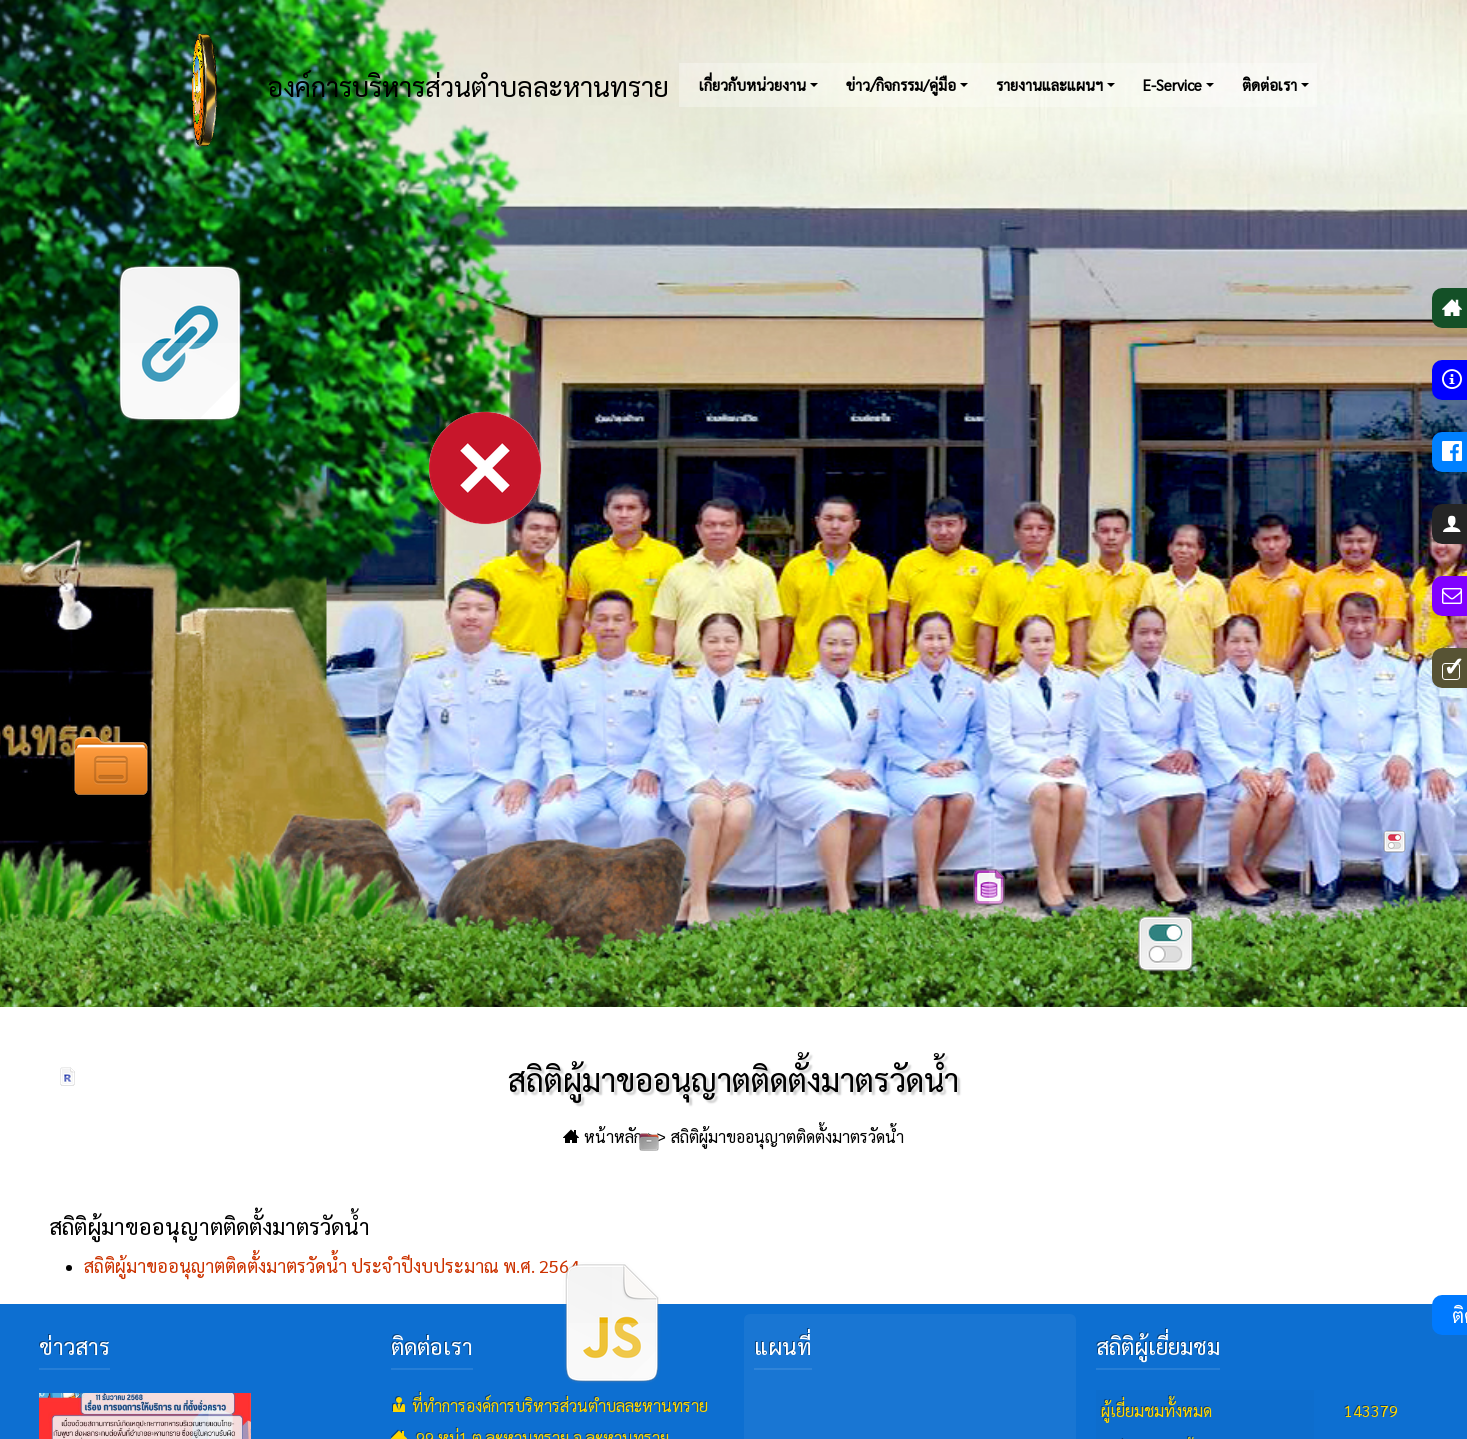 The width and height of the screenshot is (1467, 1439). I want to click on open a database template file, so click(989, 887).